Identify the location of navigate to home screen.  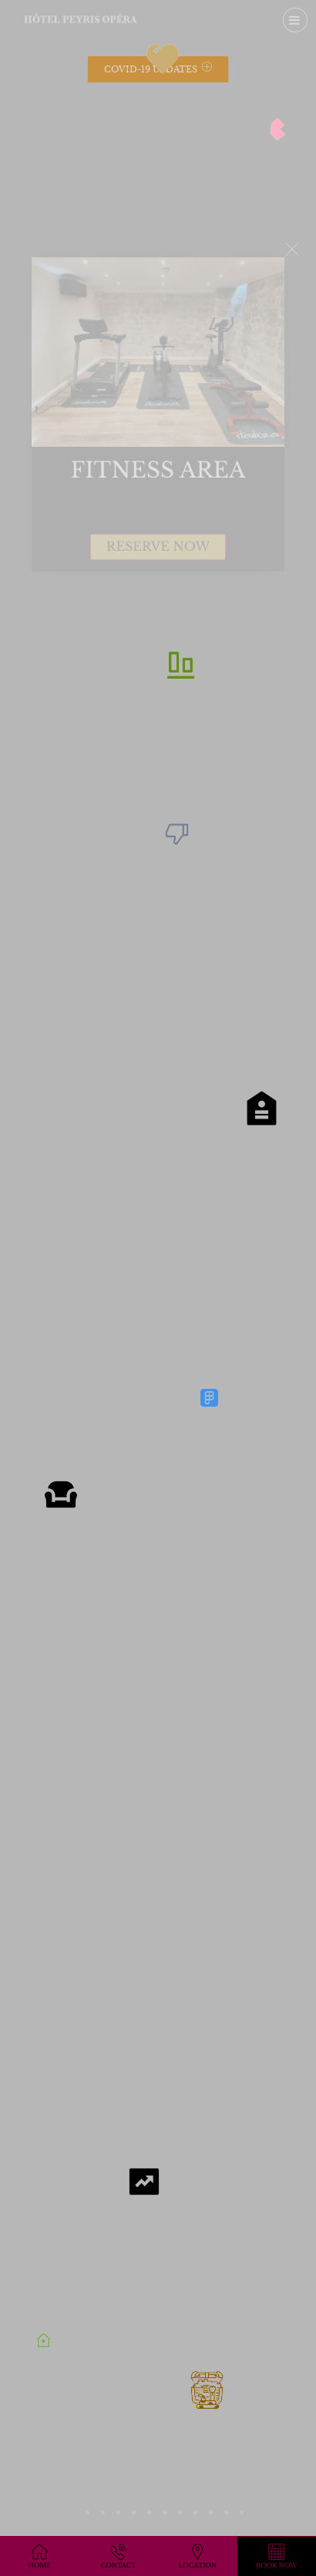
(43, 2340).